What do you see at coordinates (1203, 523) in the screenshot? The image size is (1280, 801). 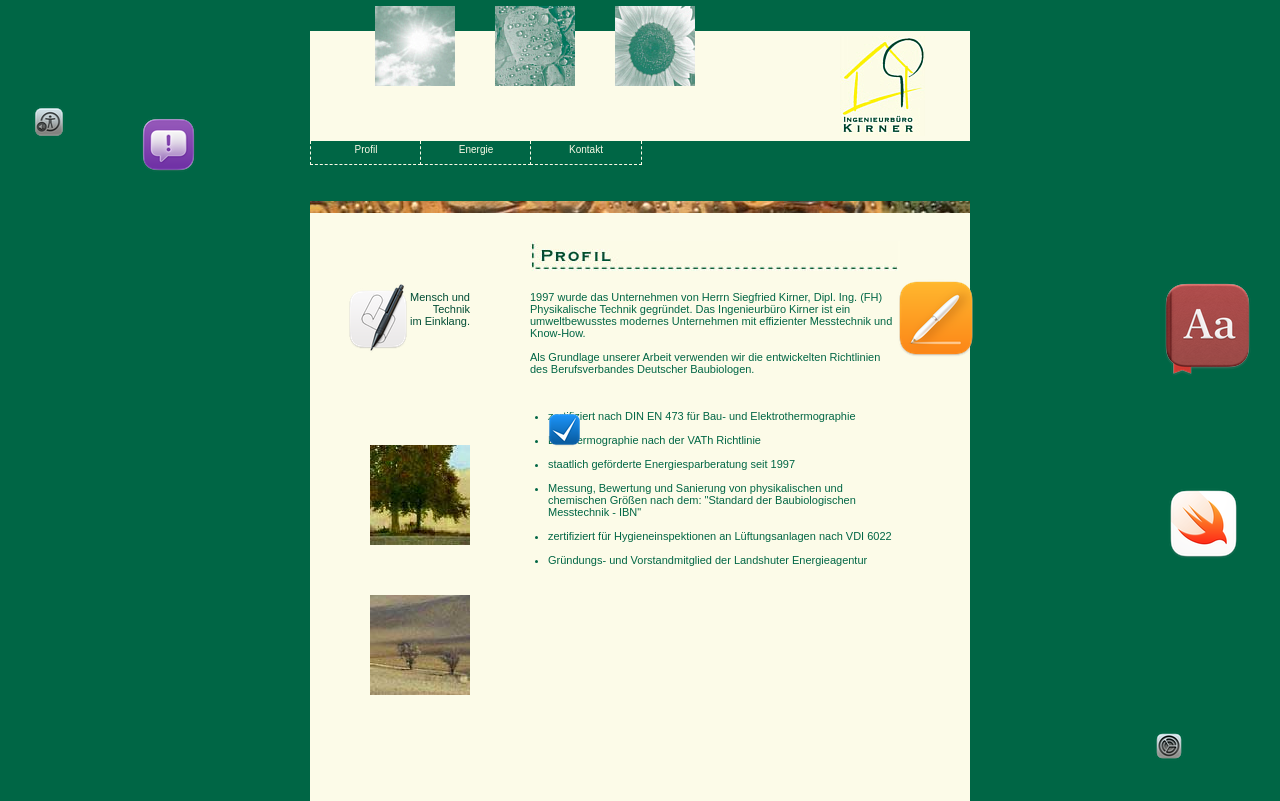 I see `open Swift Playgrounds app` at bounding box center [1203, 523].